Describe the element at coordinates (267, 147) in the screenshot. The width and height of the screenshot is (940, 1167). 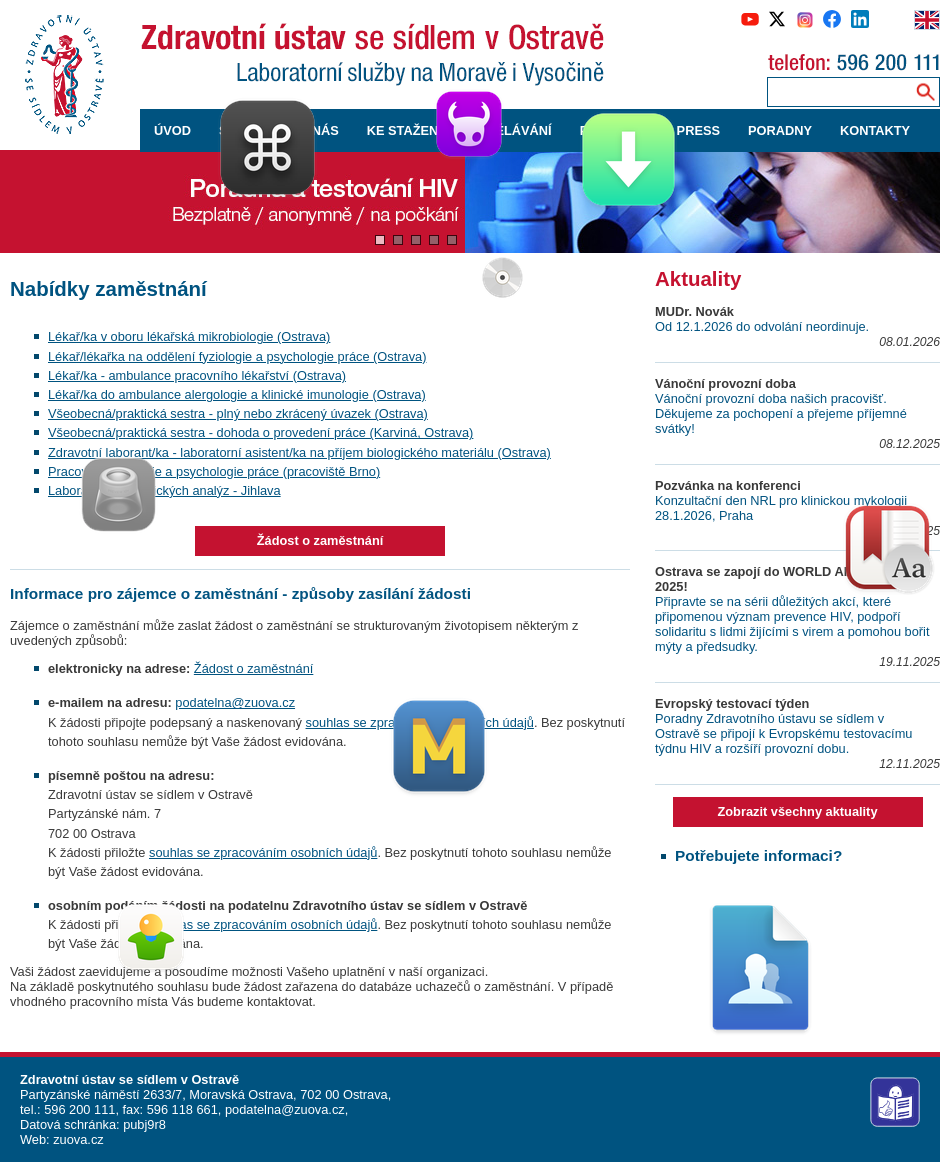
I see `open keyboard settings and preferences` at that location.